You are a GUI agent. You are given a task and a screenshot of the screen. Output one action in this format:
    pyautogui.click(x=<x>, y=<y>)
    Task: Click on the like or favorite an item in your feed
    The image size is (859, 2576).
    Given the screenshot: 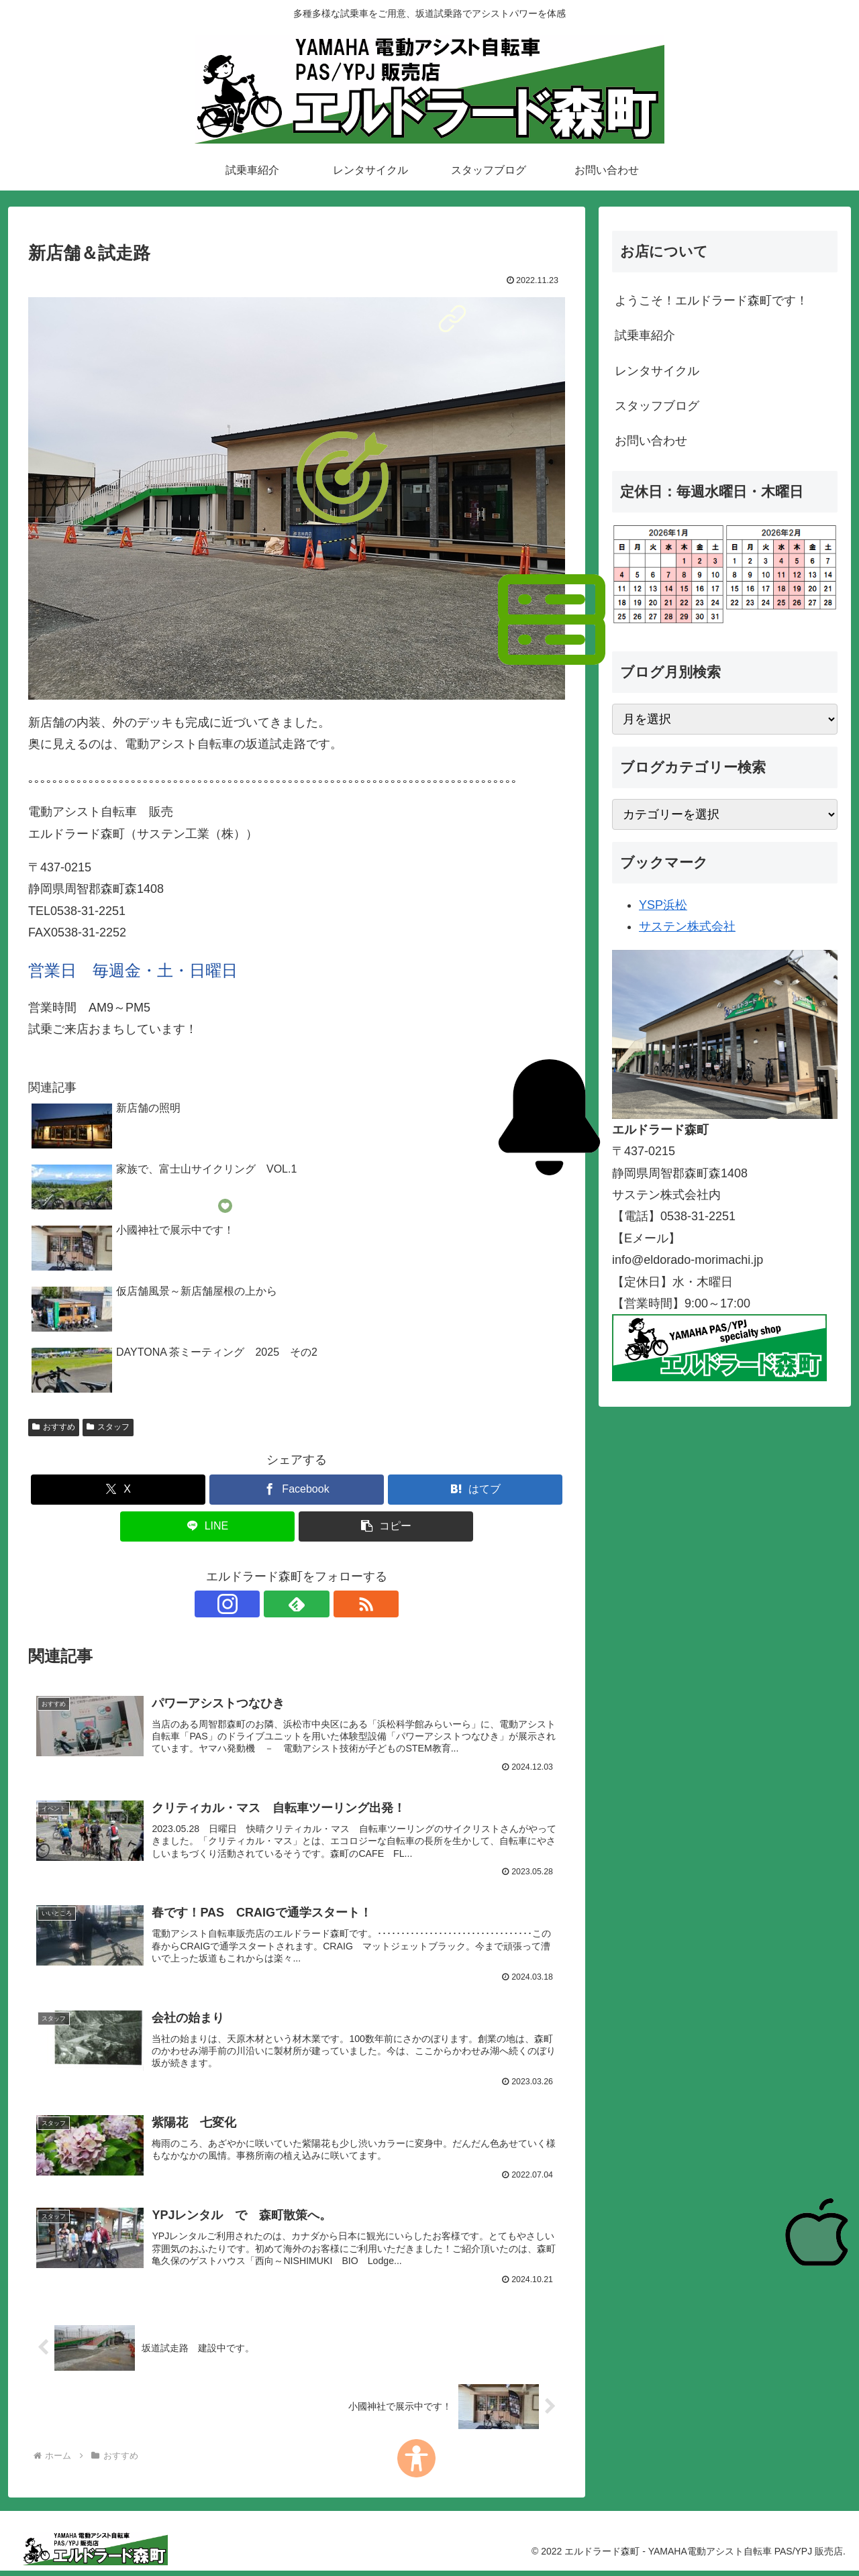 What is the action you would take?
    pyautogui.click(x=225, y=1205)
    